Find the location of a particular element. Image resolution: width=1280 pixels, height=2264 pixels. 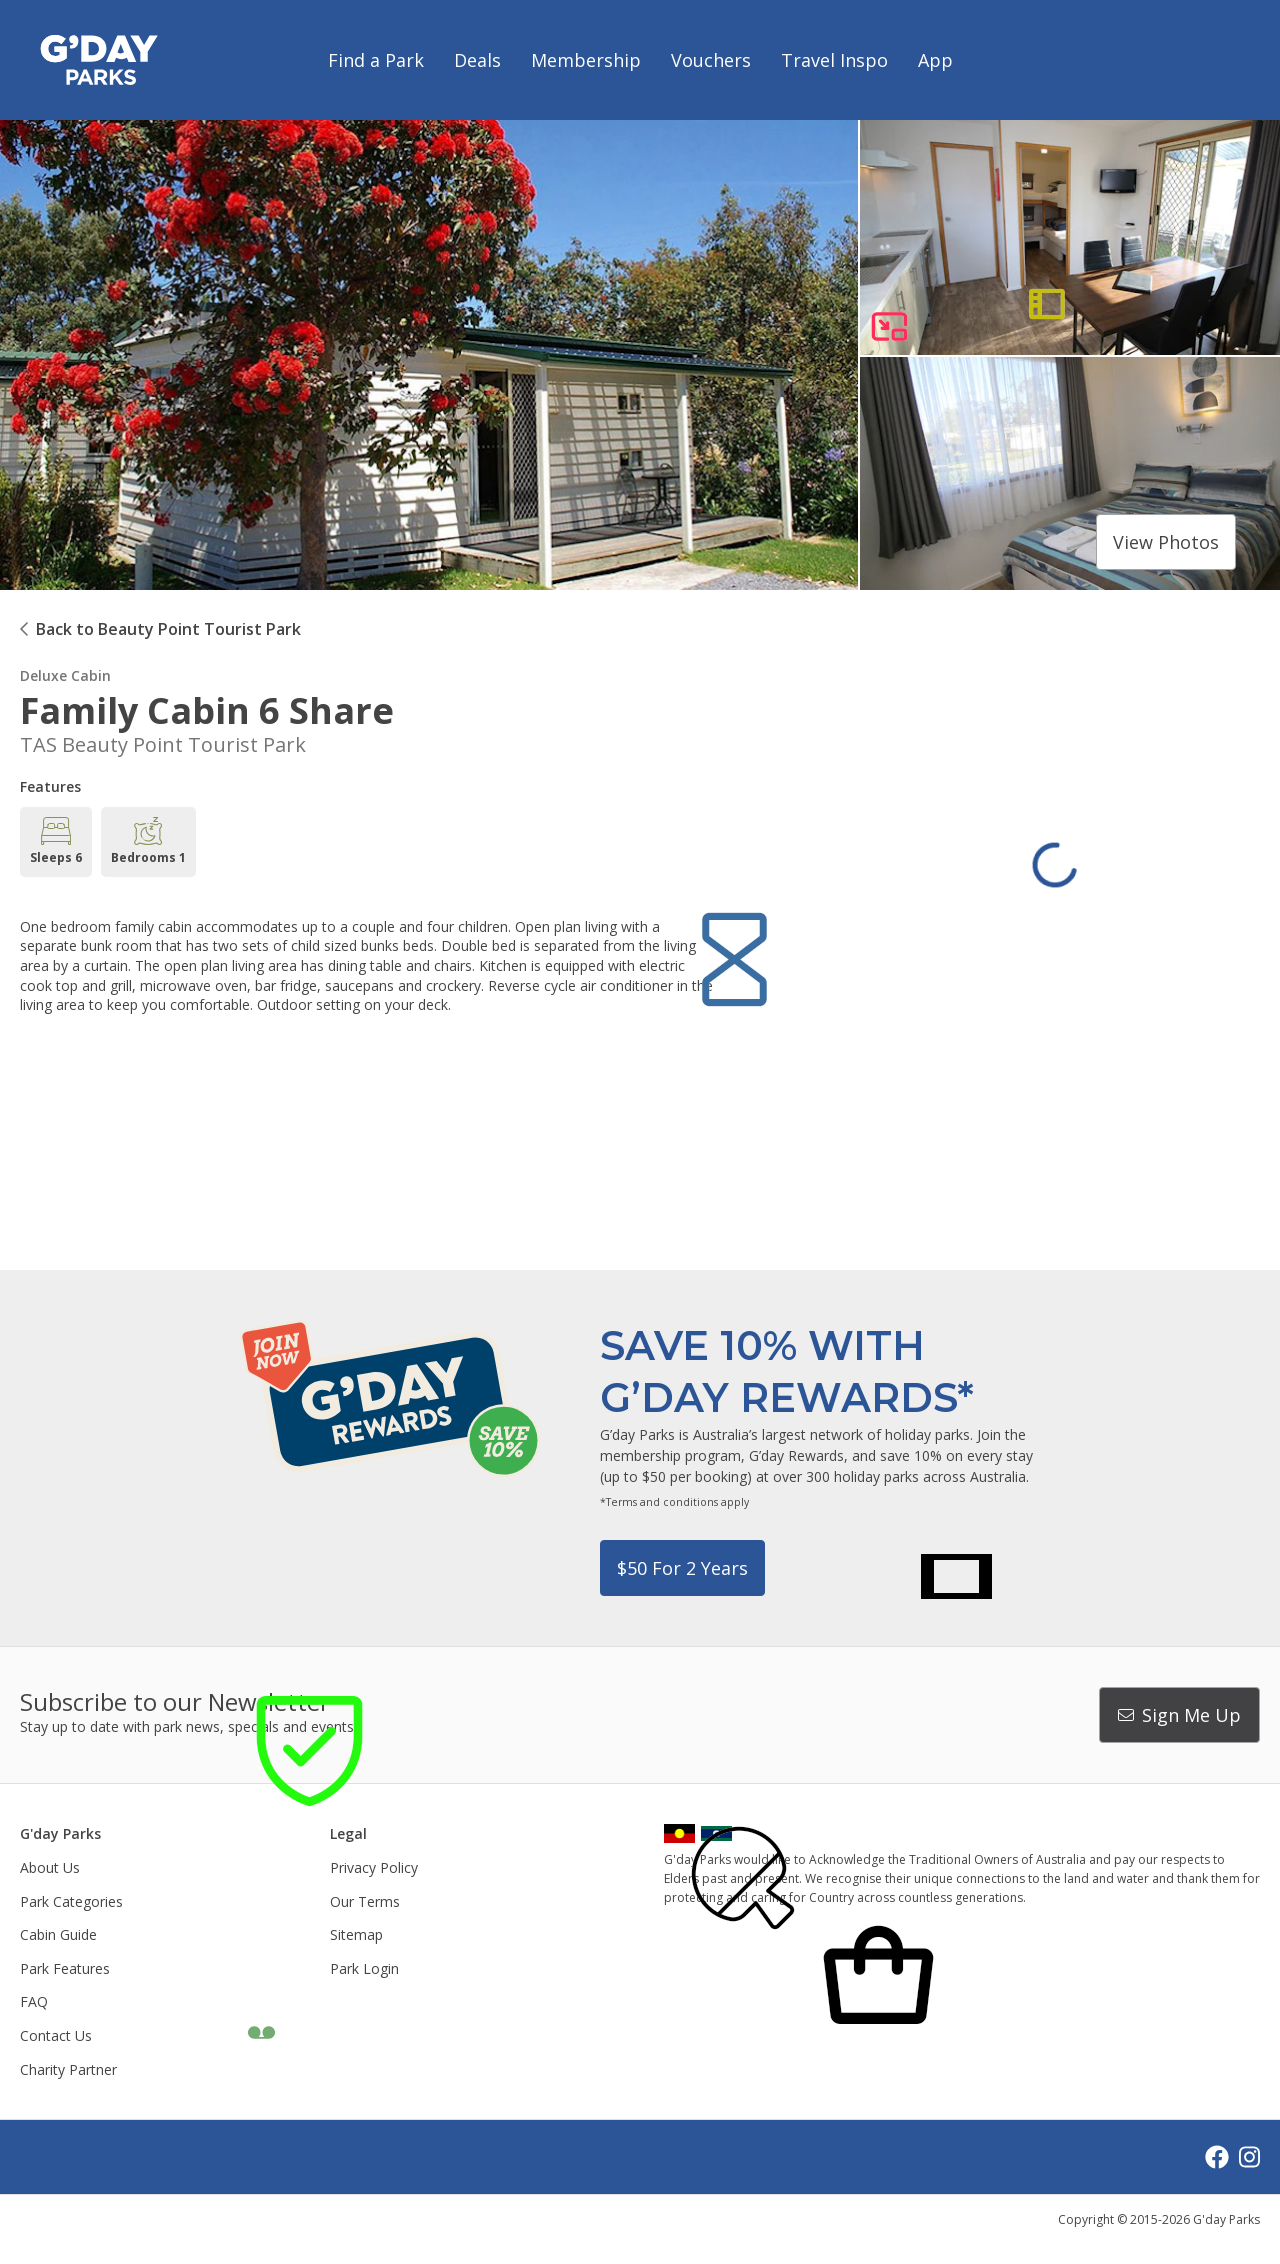

switch to landscape orientation mode is located at coordinates (956, 1576).